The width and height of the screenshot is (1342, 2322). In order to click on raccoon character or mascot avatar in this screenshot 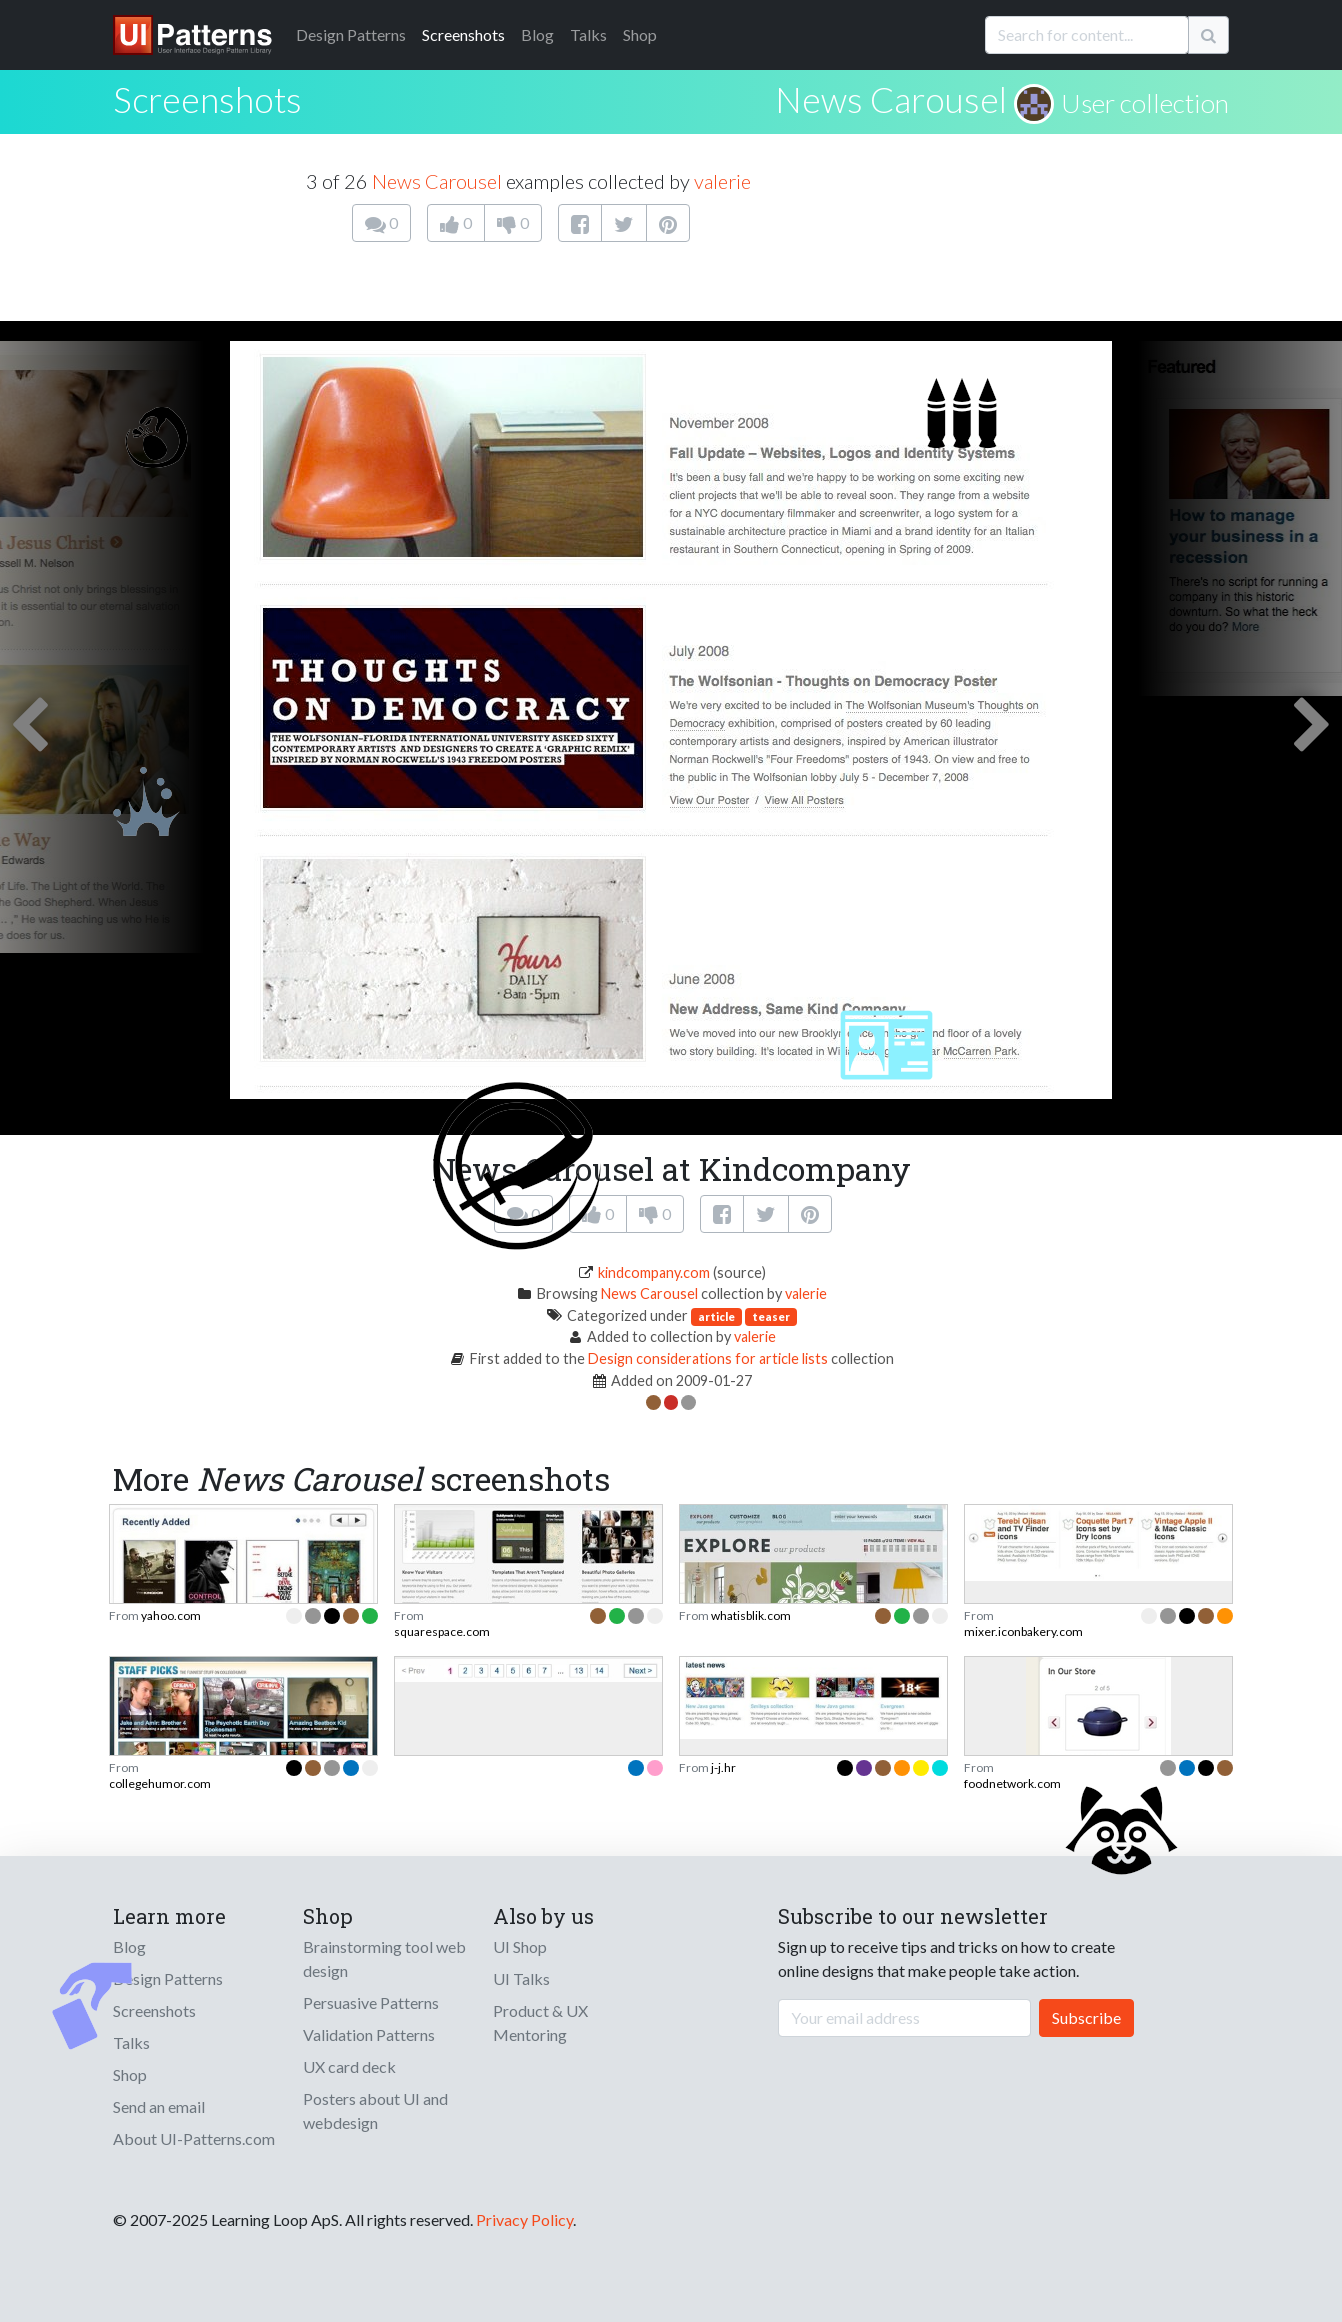, I will do `click(1121, 1830)`.